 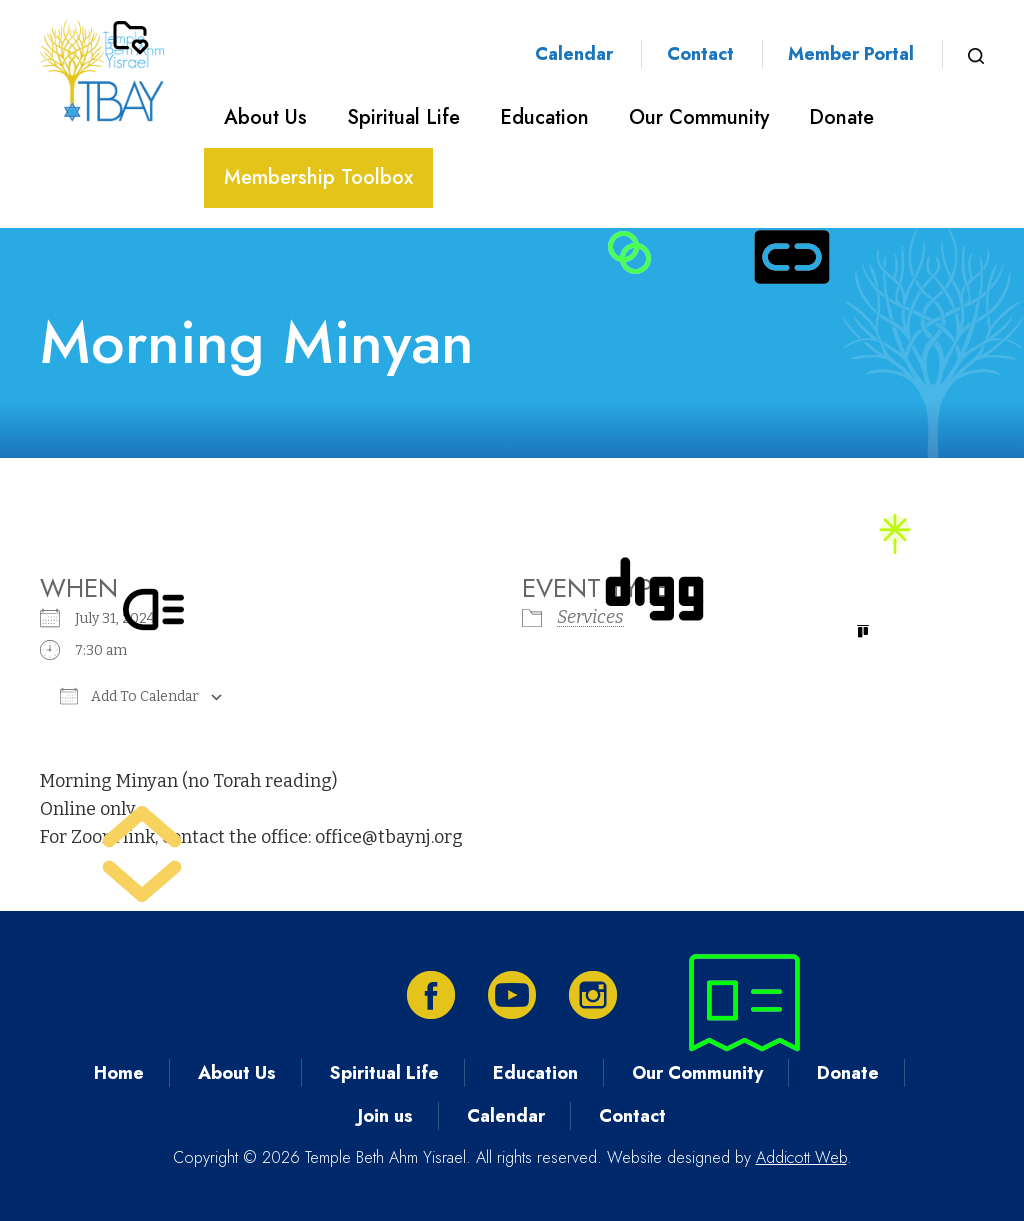 What do you see at coordinates (629, 252) in the screenshot?
I see `view venn diagram or comparison chart` at bounding box center [629, 252].